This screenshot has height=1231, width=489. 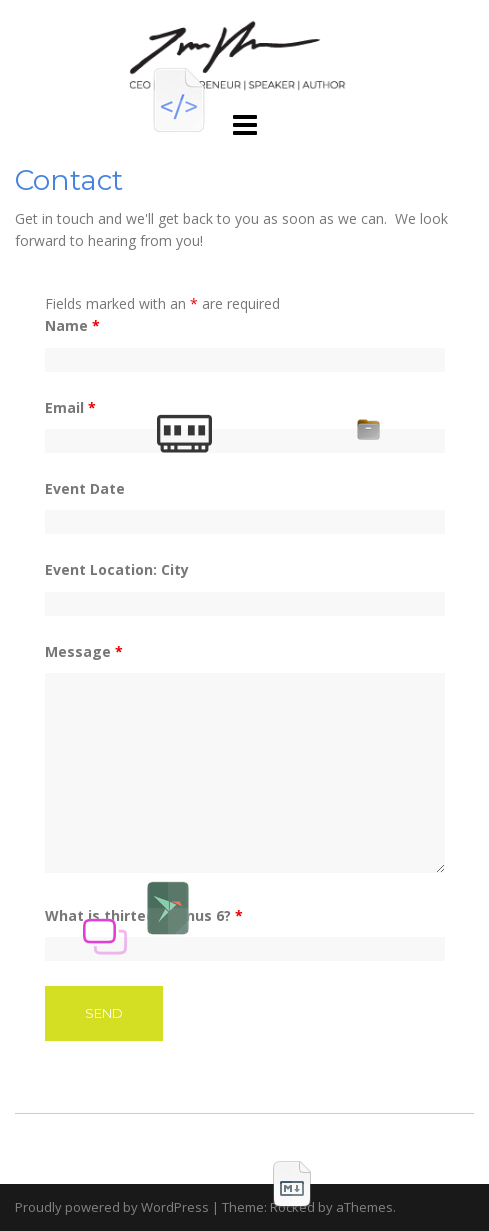 What do you see at coordinates (179, 100) in the screenshot?
I see `an html file or web document` at bounding box center [179, 100].